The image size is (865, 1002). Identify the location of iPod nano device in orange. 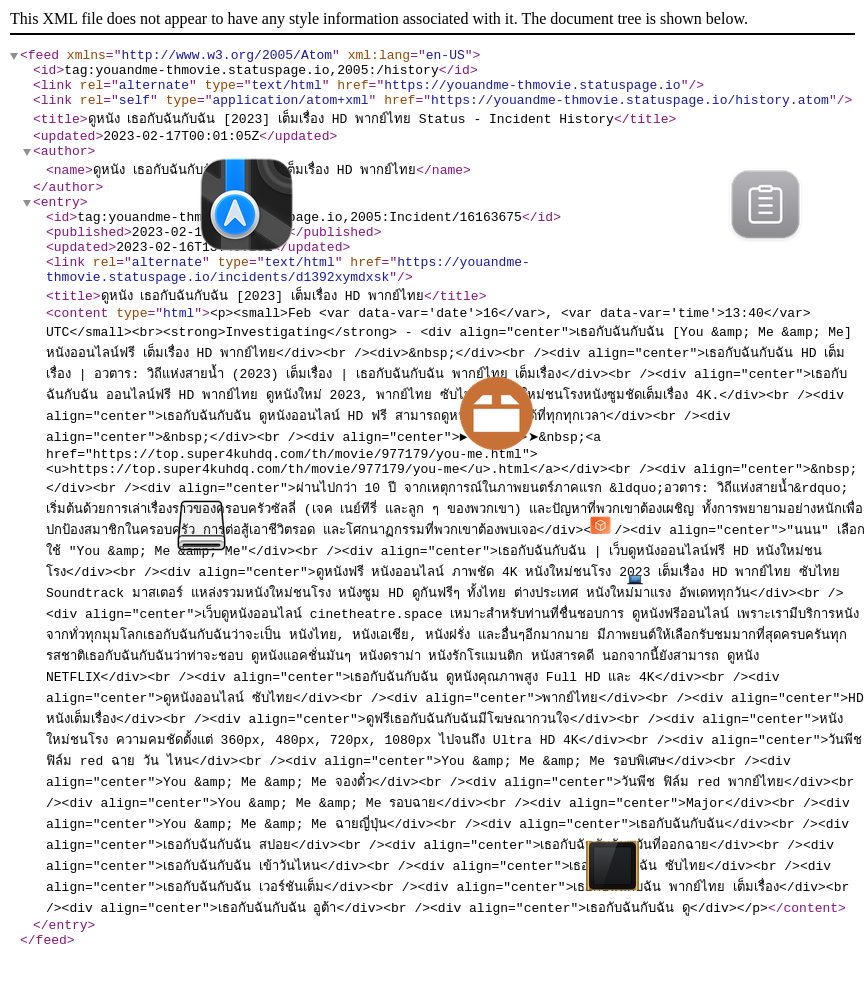
(612, 865).